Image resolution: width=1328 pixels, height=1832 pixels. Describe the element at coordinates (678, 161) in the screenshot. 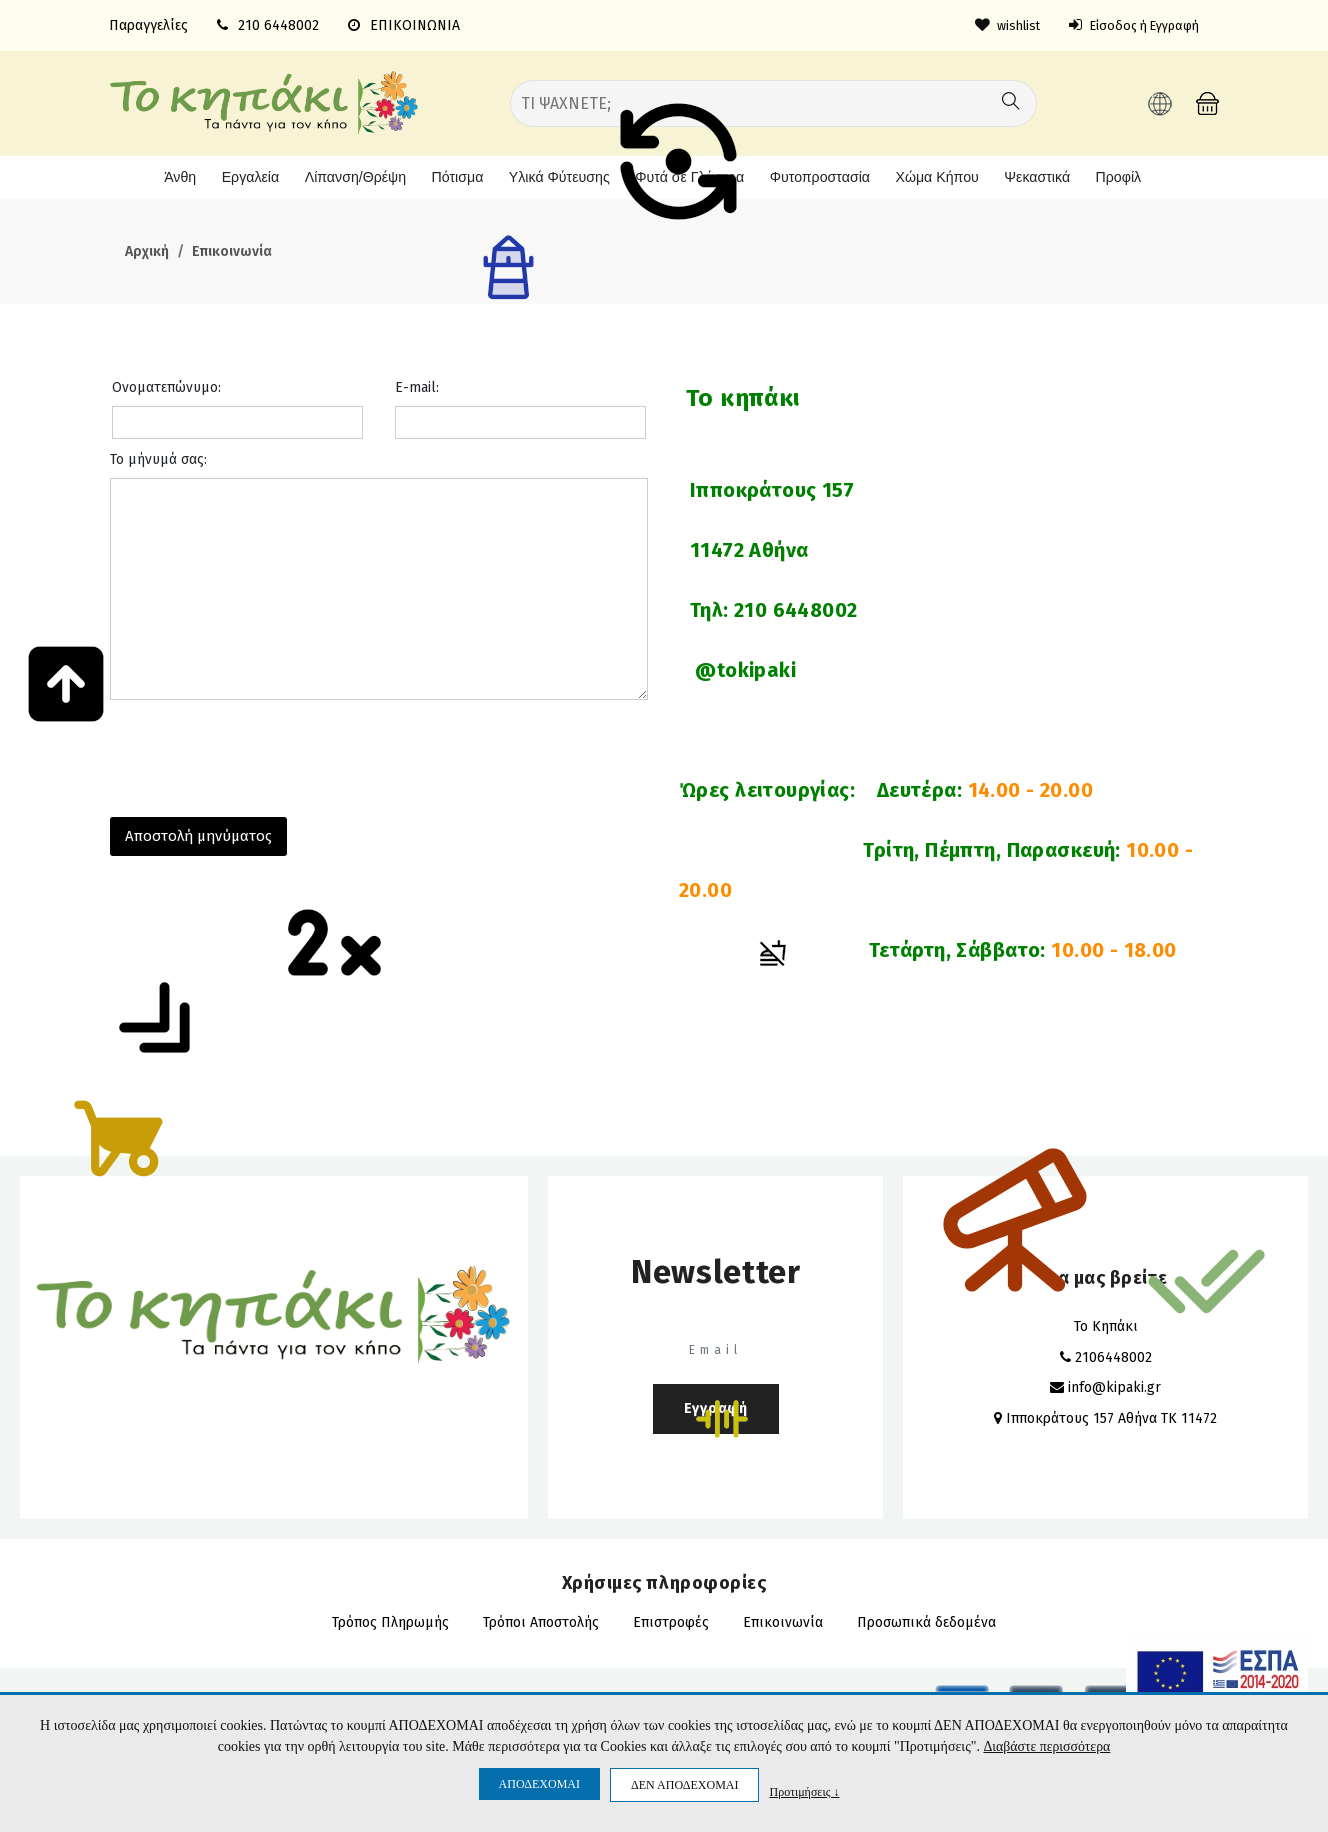

I see `refresh or sync data` at that location.